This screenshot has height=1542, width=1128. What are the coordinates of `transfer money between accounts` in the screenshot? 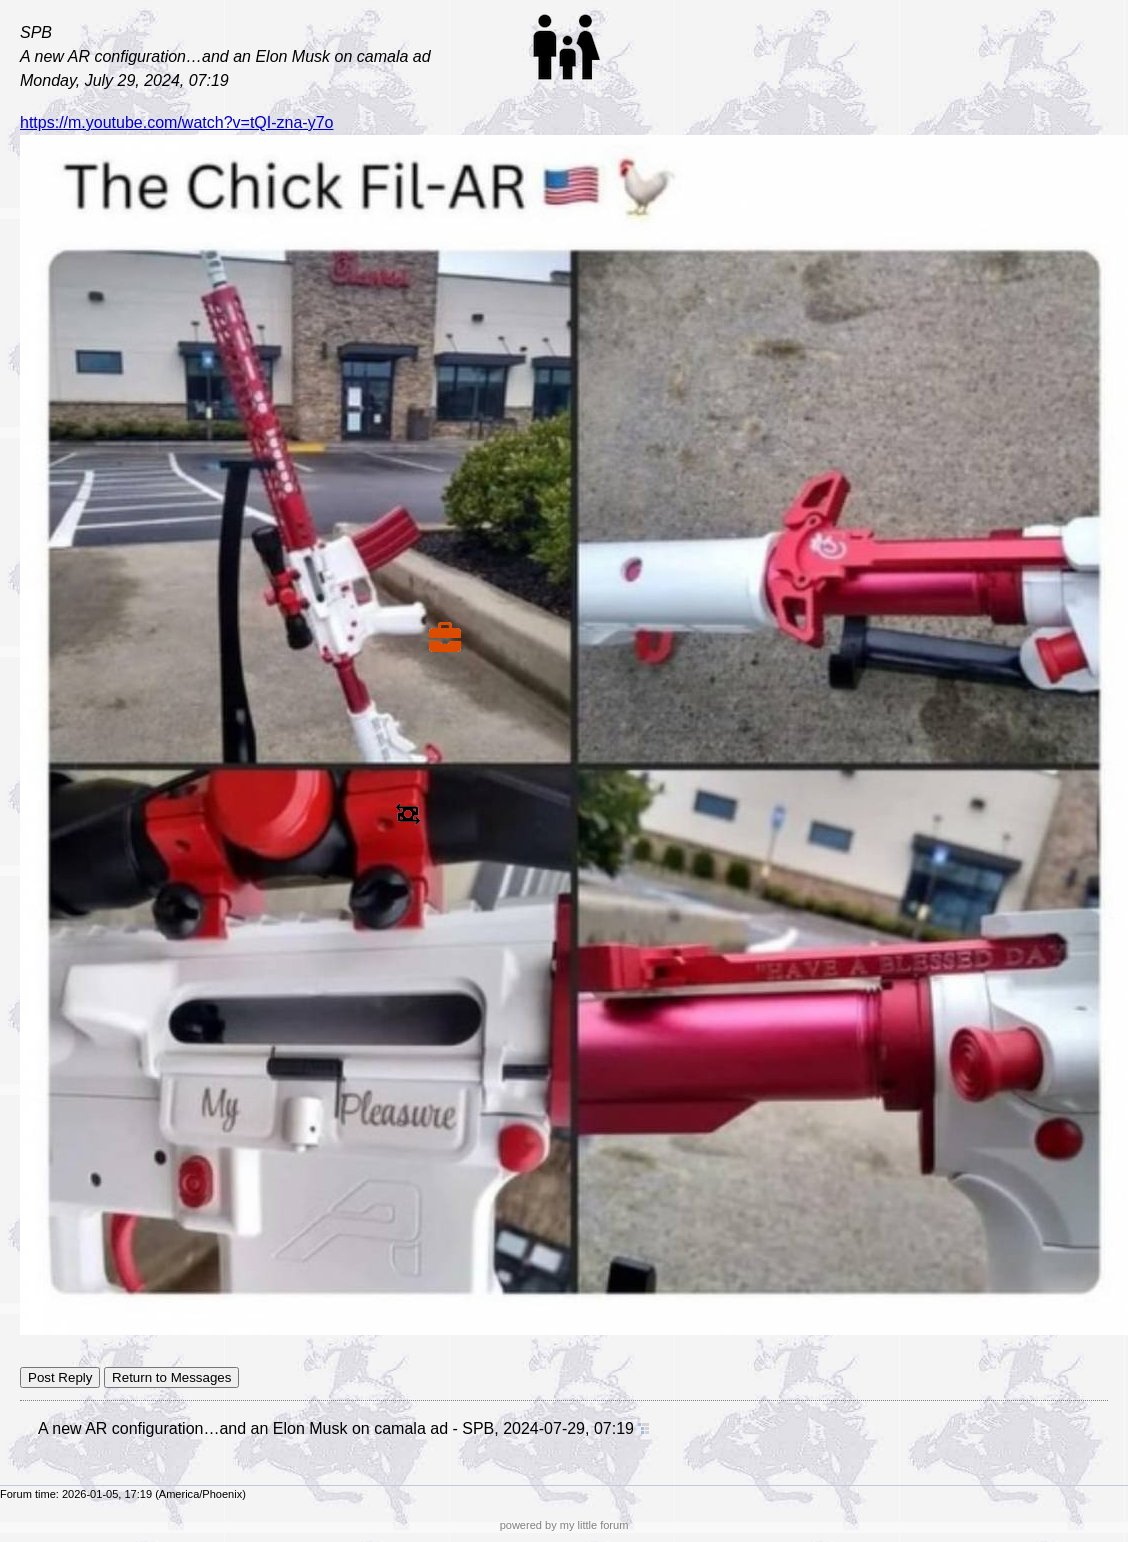 It's located at (408, 814).